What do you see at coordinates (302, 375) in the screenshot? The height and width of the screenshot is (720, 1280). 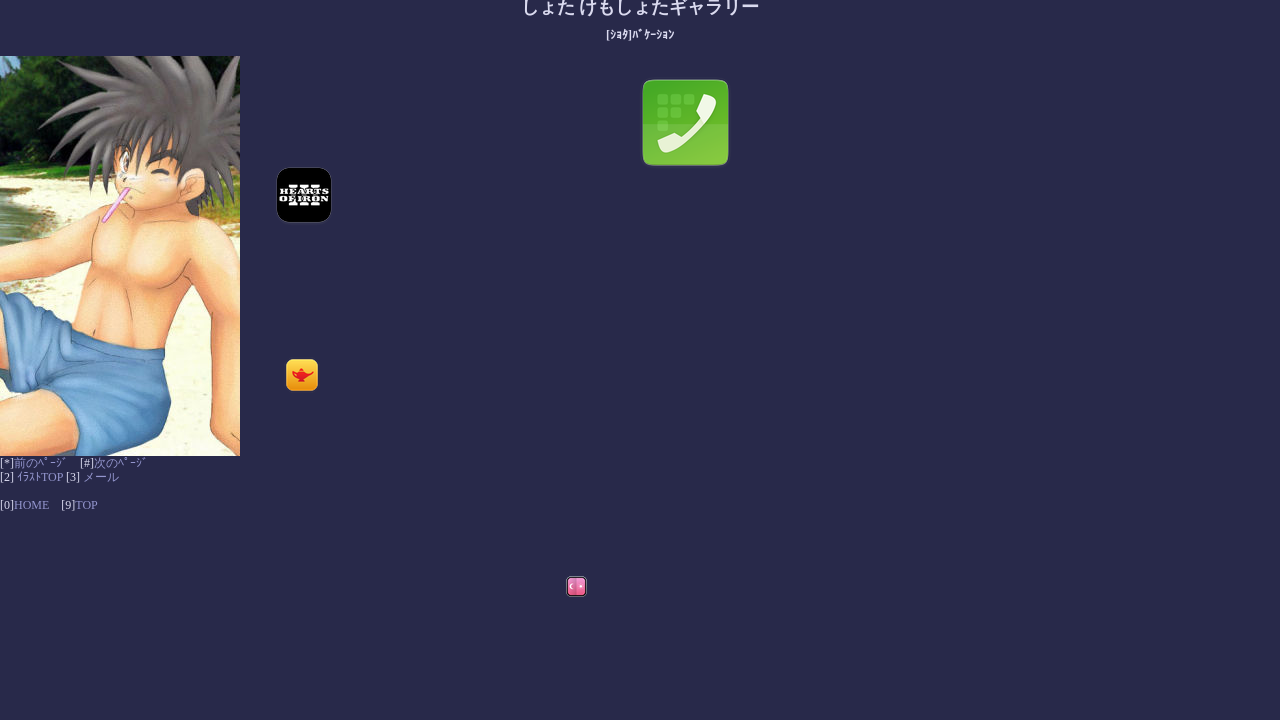 I see `open geany text editor` at bounding box center [302, 375].